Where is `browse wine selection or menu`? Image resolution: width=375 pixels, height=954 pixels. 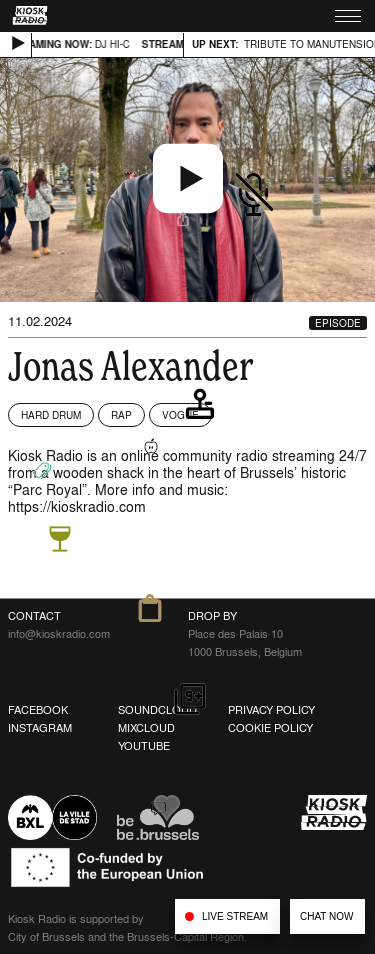 browse wine selection or menu is located at coordinates (60, 539).